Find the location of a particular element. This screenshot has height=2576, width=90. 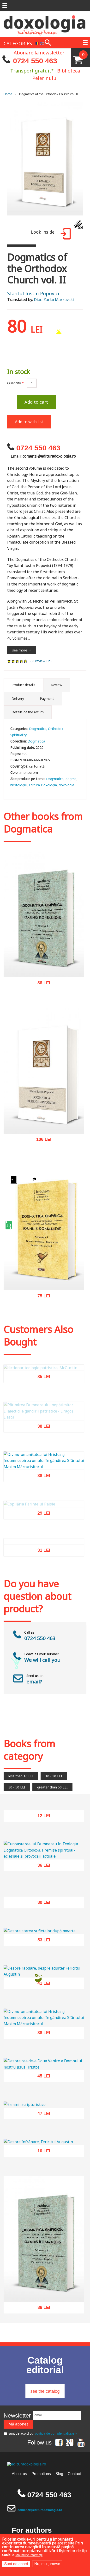

start a new game of pool is located at coordinates (78, 224).